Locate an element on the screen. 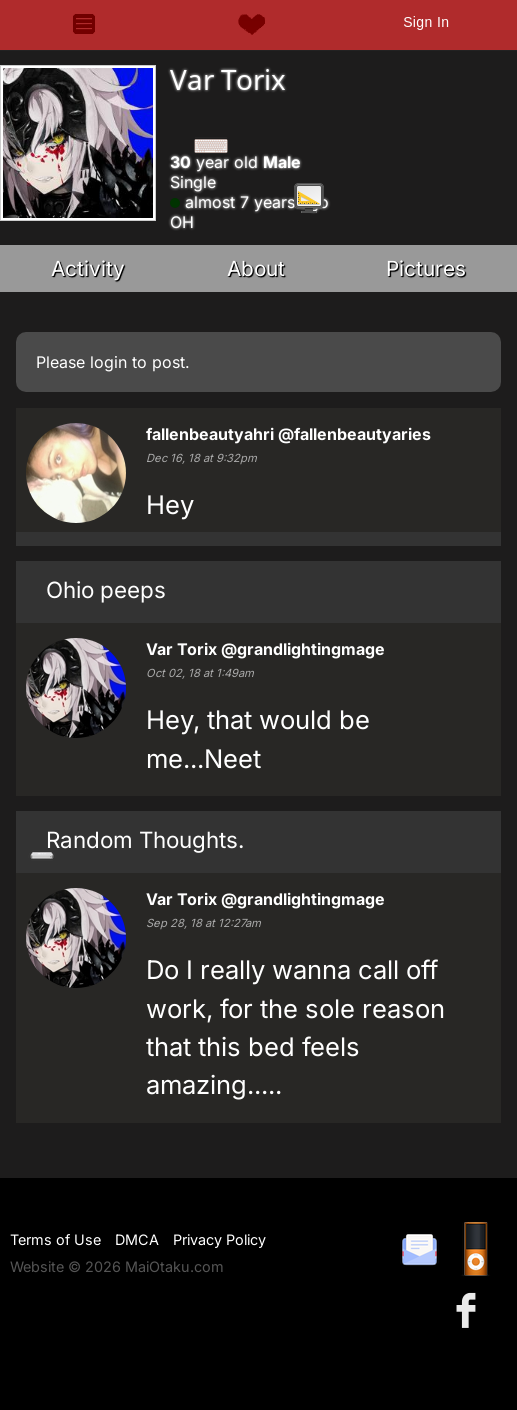  access display settings is located at coordinates (309, 198).